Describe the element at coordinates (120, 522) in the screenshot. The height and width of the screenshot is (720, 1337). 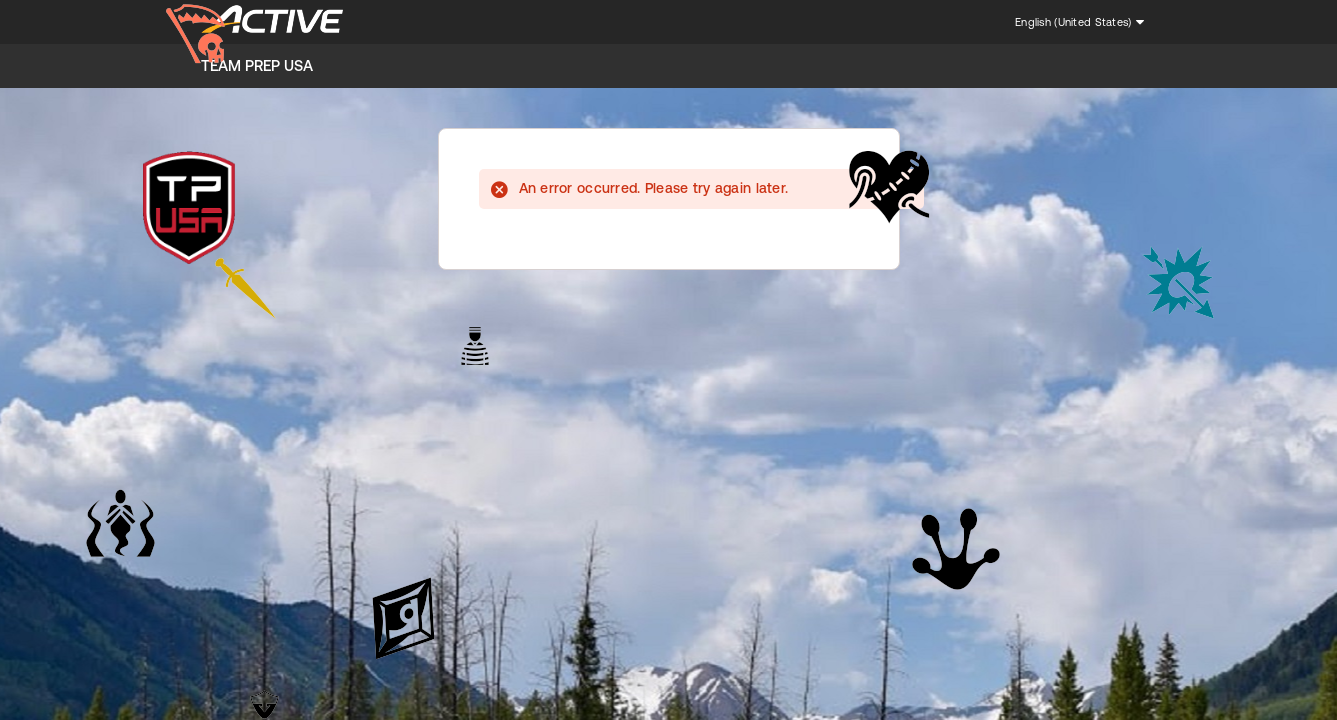
I see `view character soul or spirit stats` at that location.